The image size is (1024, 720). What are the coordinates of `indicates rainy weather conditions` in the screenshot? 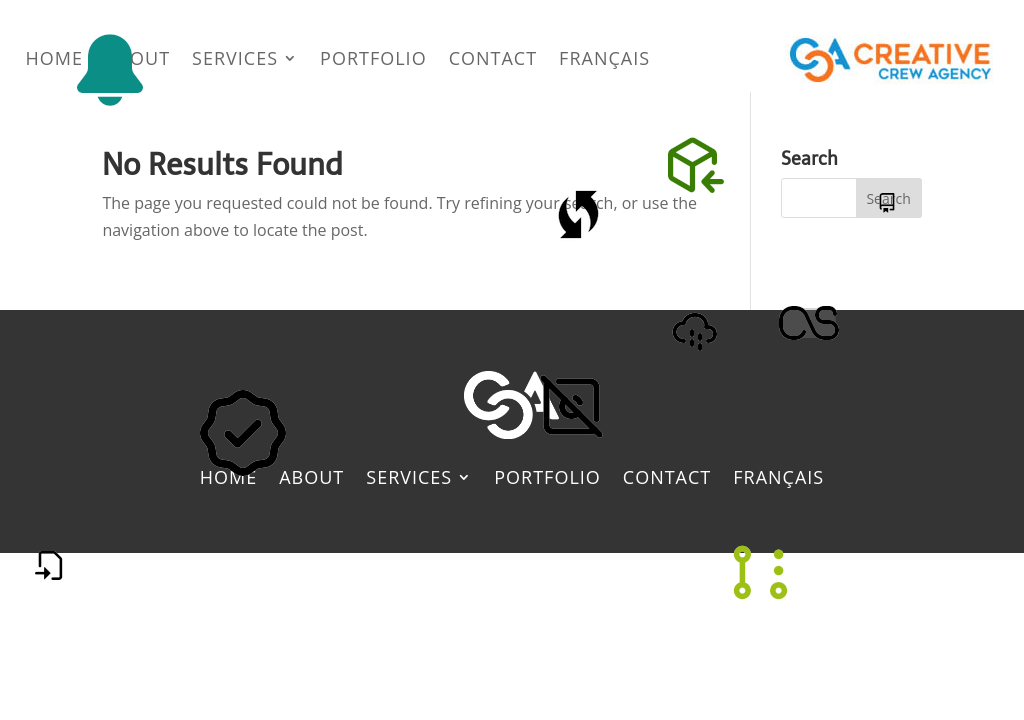 It's located at (694, 329).